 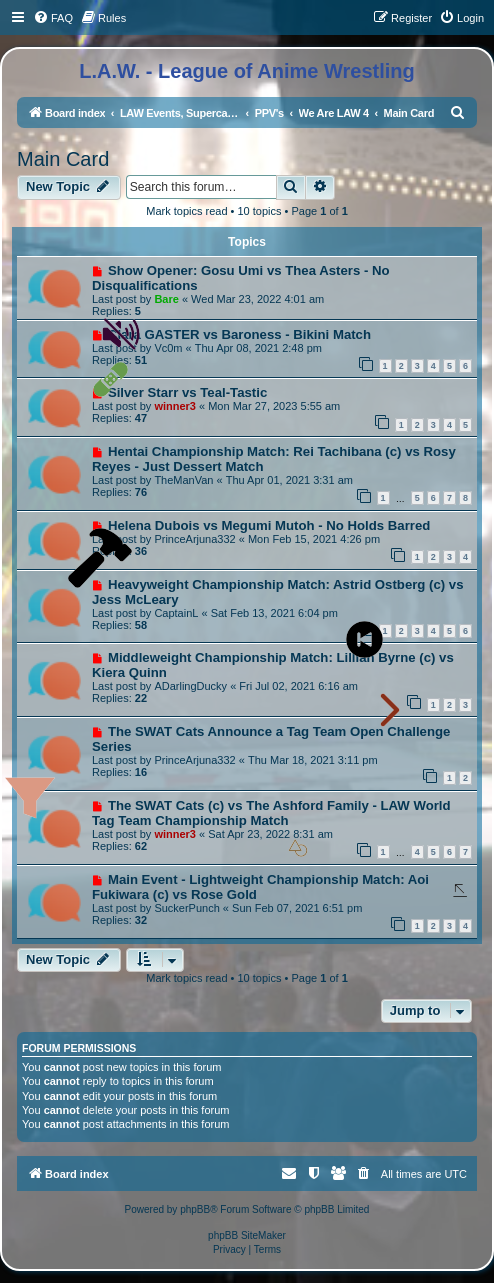 I want to click on skip to previous track, so click(x=364, y=639).